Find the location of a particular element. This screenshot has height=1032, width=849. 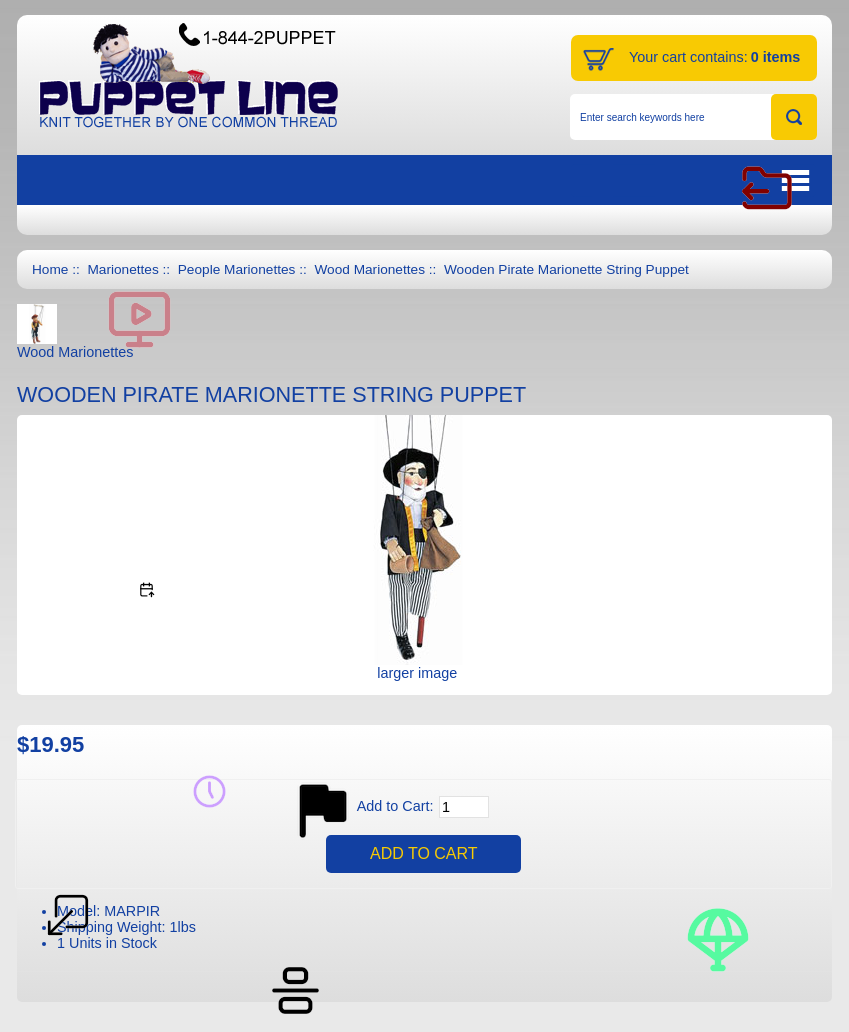

align objects to vertical center is located at coordinates (295, 990).